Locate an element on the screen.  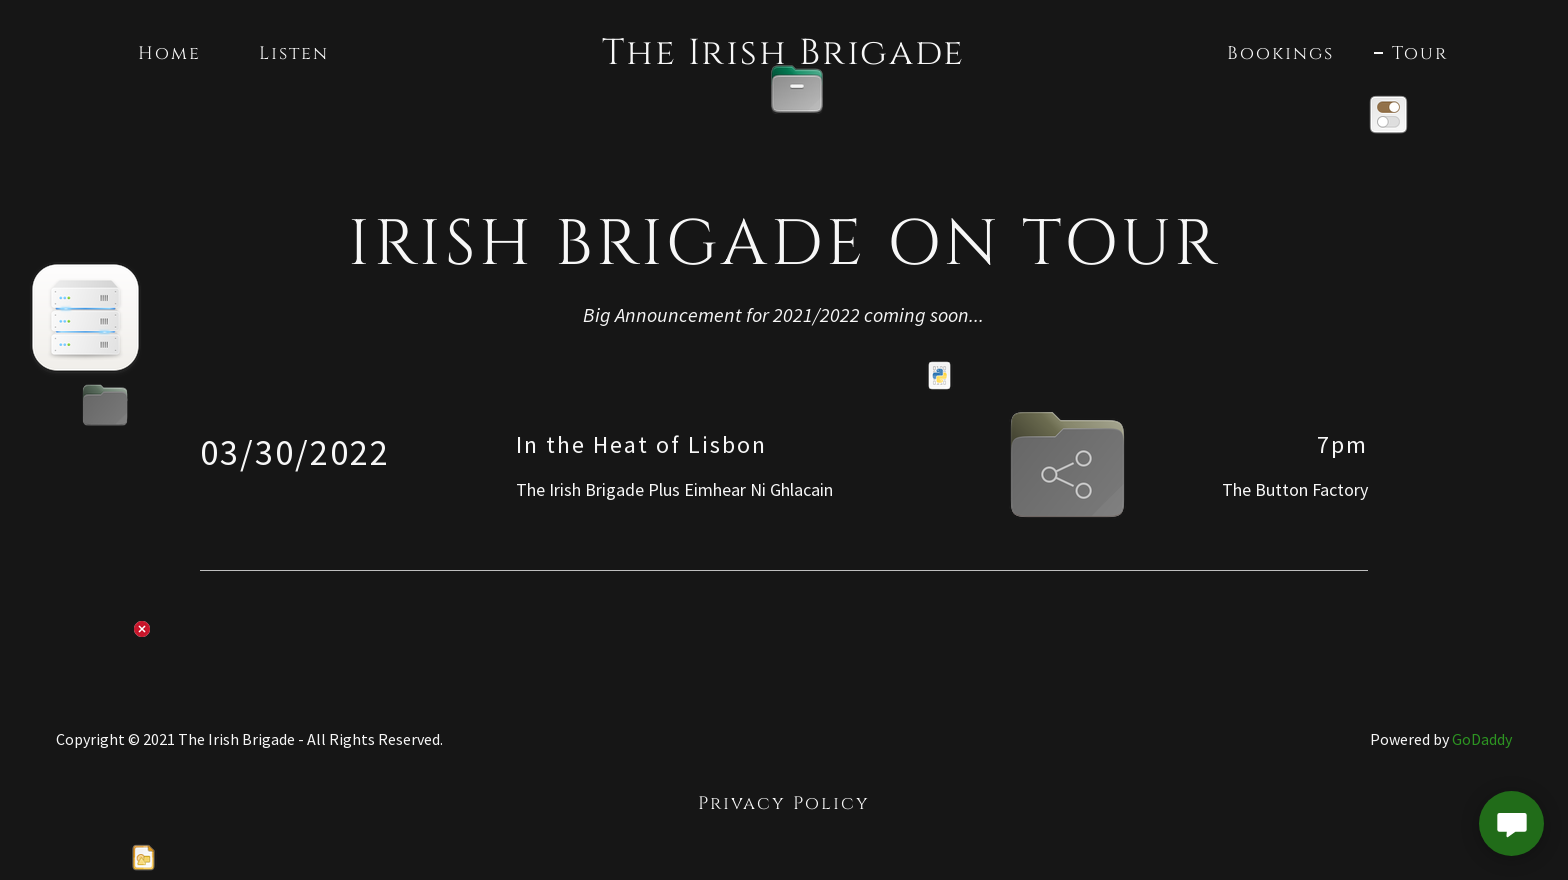
open sequeler database management app is located at coordinates (85, 317).